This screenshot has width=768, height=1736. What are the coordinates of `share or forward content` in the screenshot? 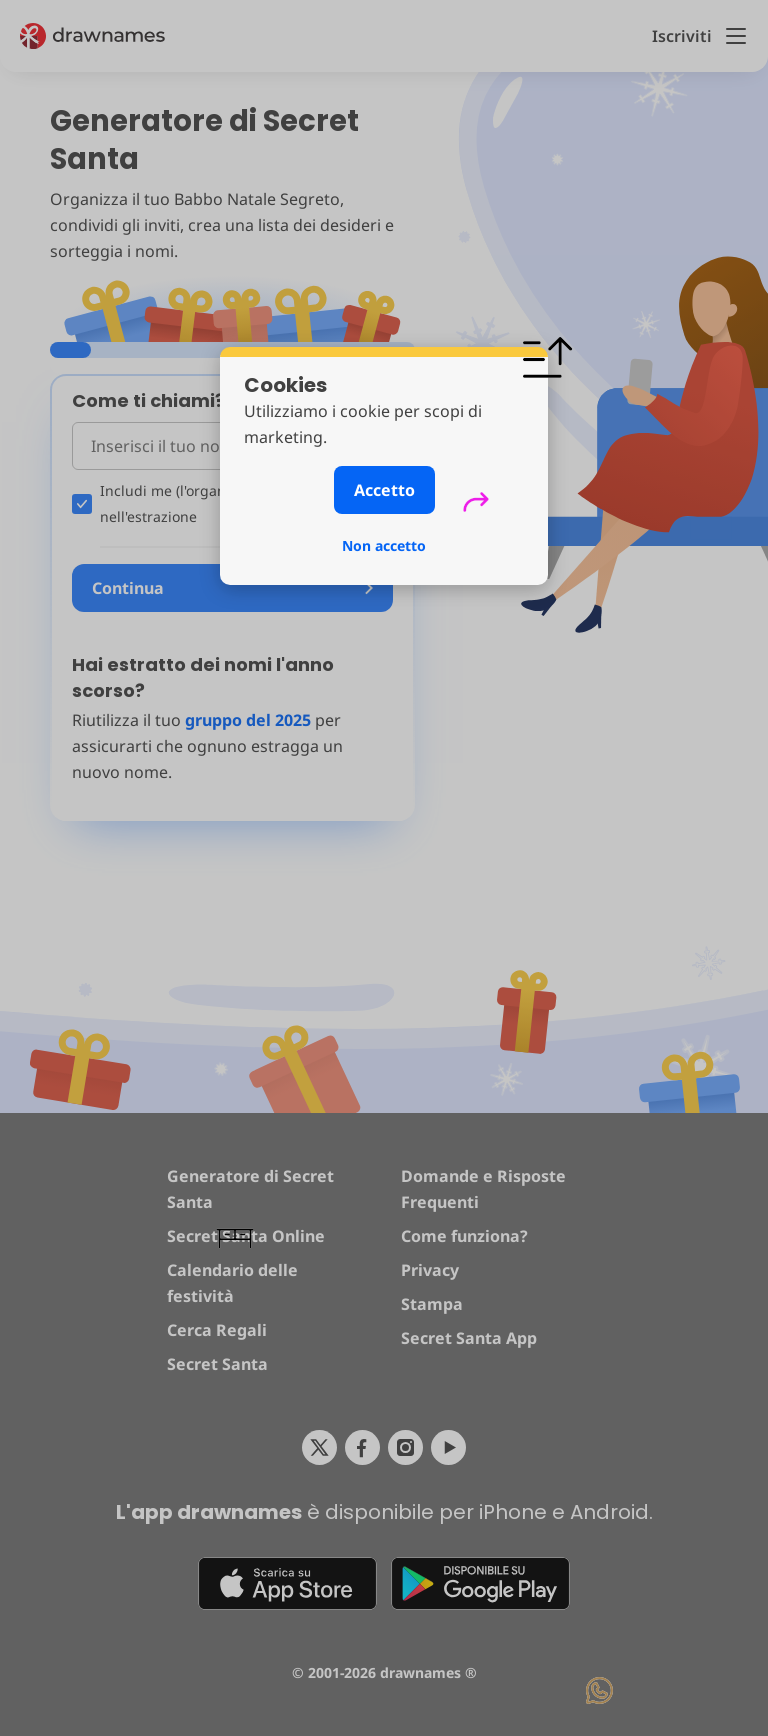 It's located at (476, 502).